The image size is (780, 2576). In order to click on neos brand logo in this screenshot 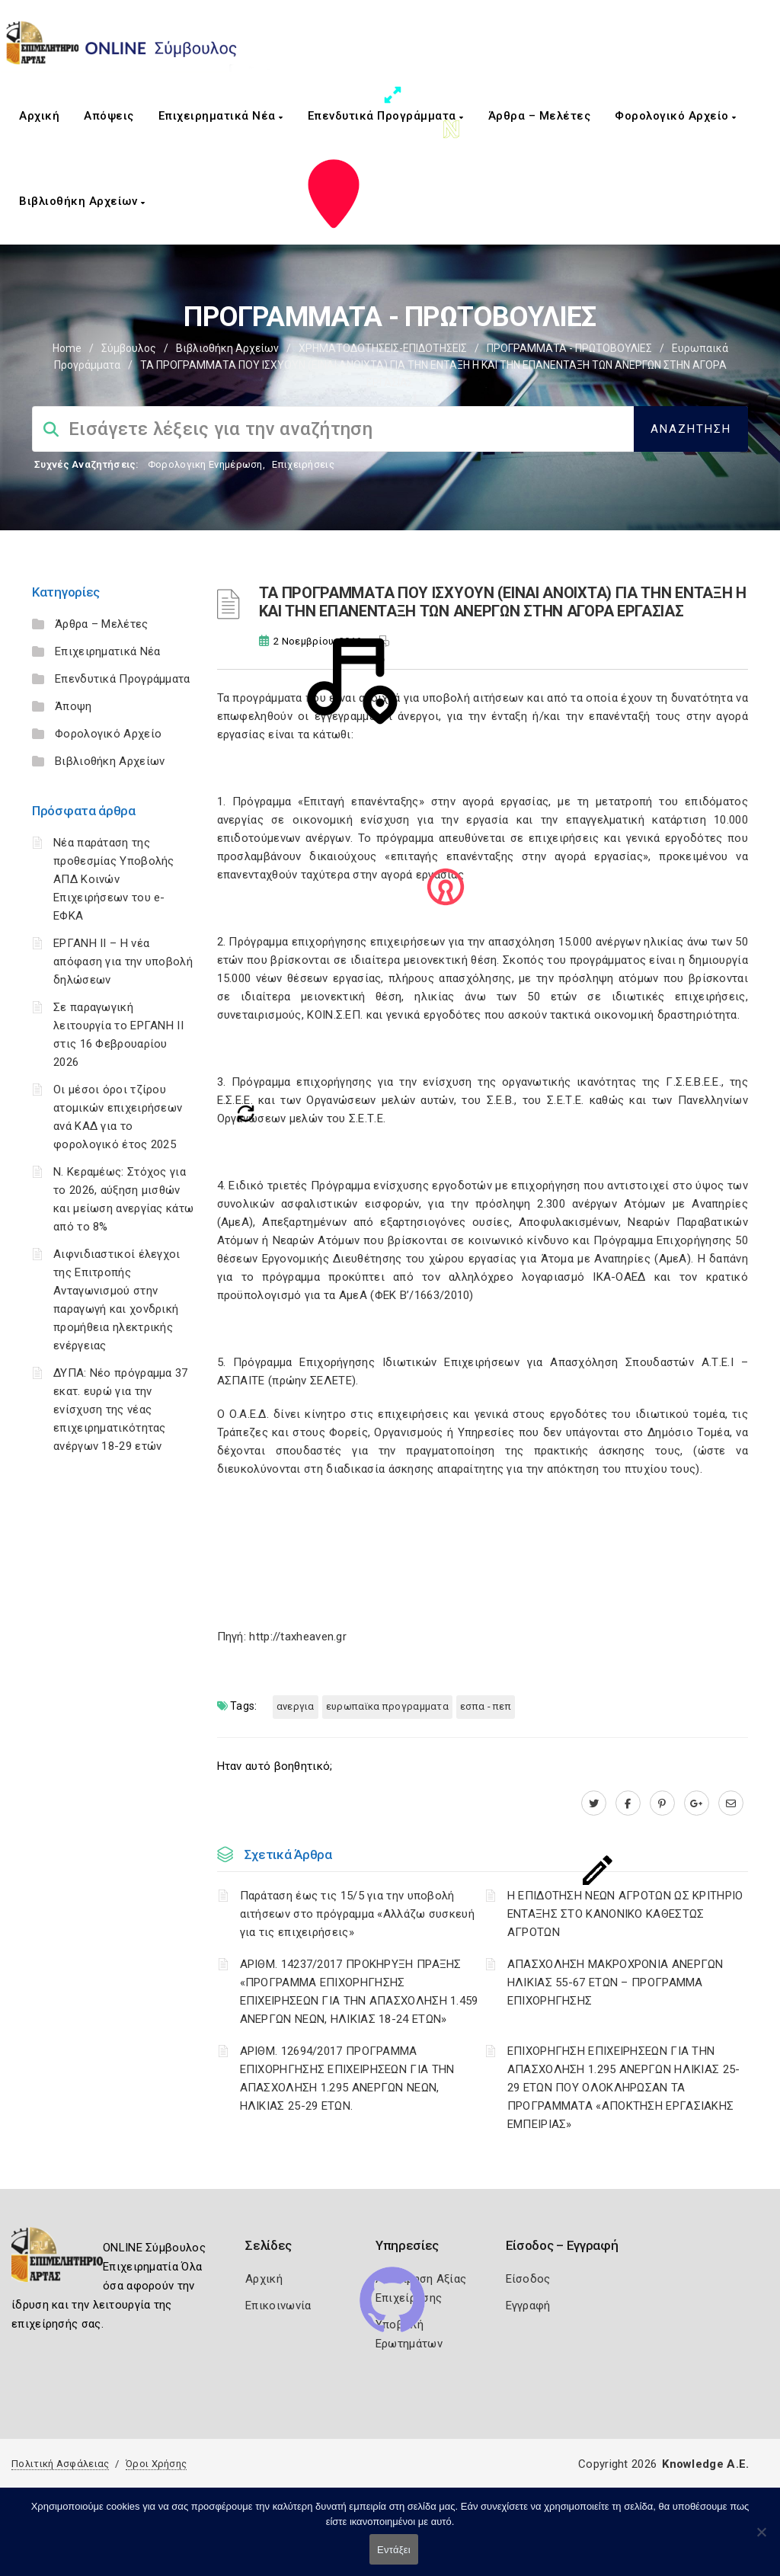, I will do `click(451, 129)`.